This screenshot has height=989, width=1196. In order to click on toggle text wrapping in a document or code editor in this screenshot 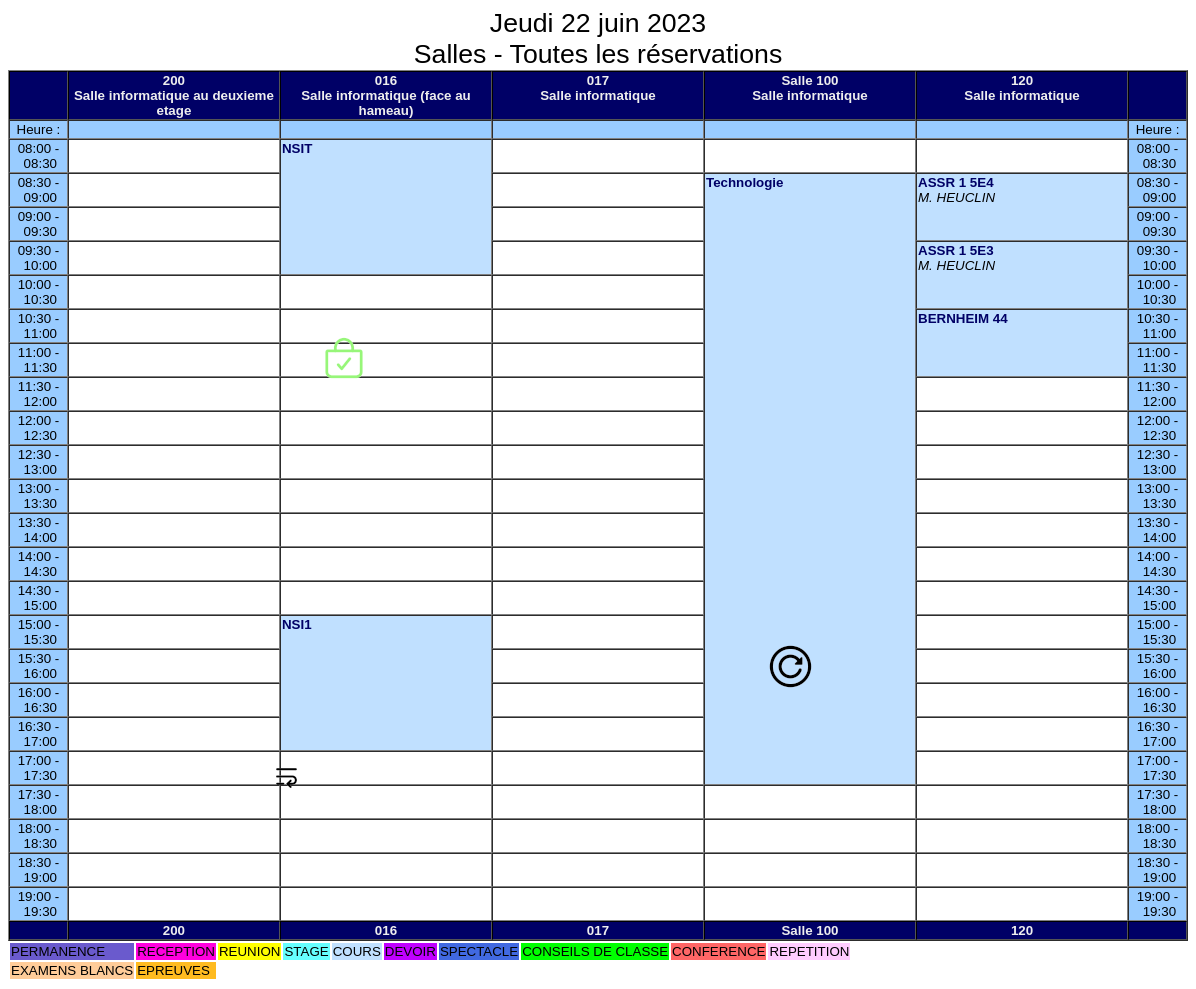, I will do `click(286, 776)`.